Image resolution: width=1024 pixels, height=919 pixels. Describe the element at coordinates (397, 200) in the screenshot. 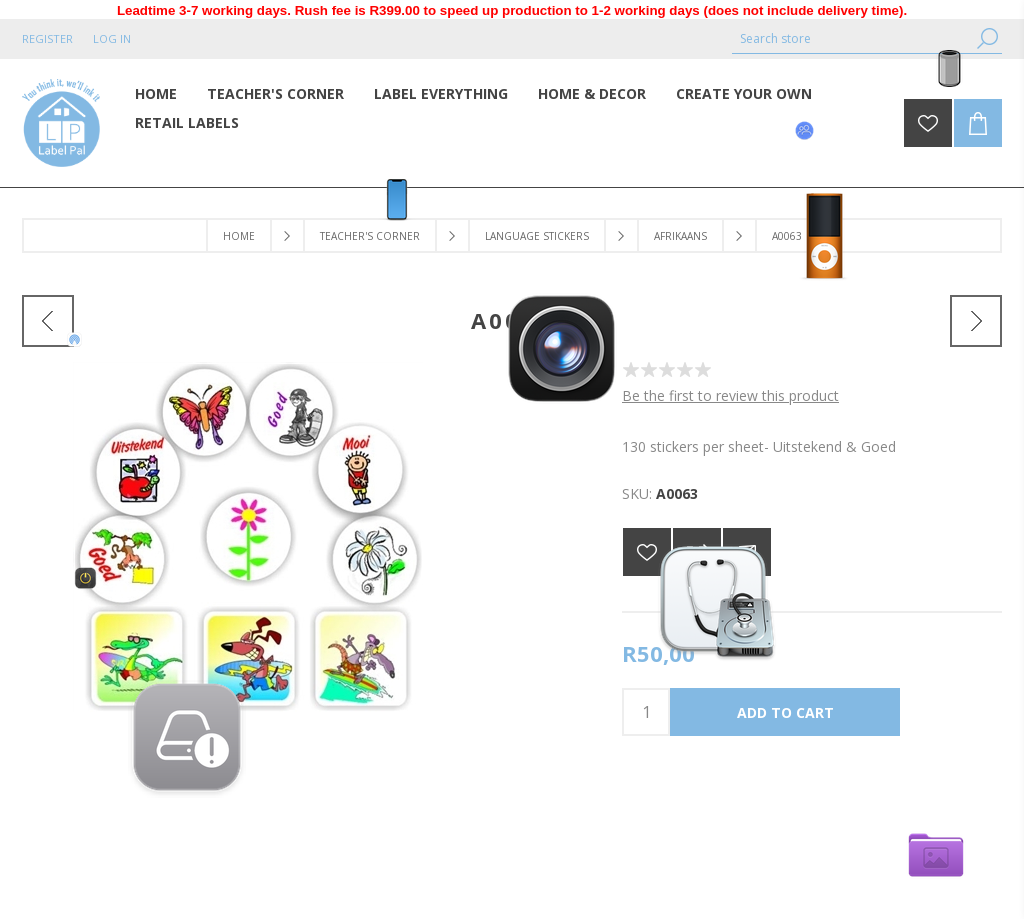

I see `iPhone 11 Pro device icon` at that location.